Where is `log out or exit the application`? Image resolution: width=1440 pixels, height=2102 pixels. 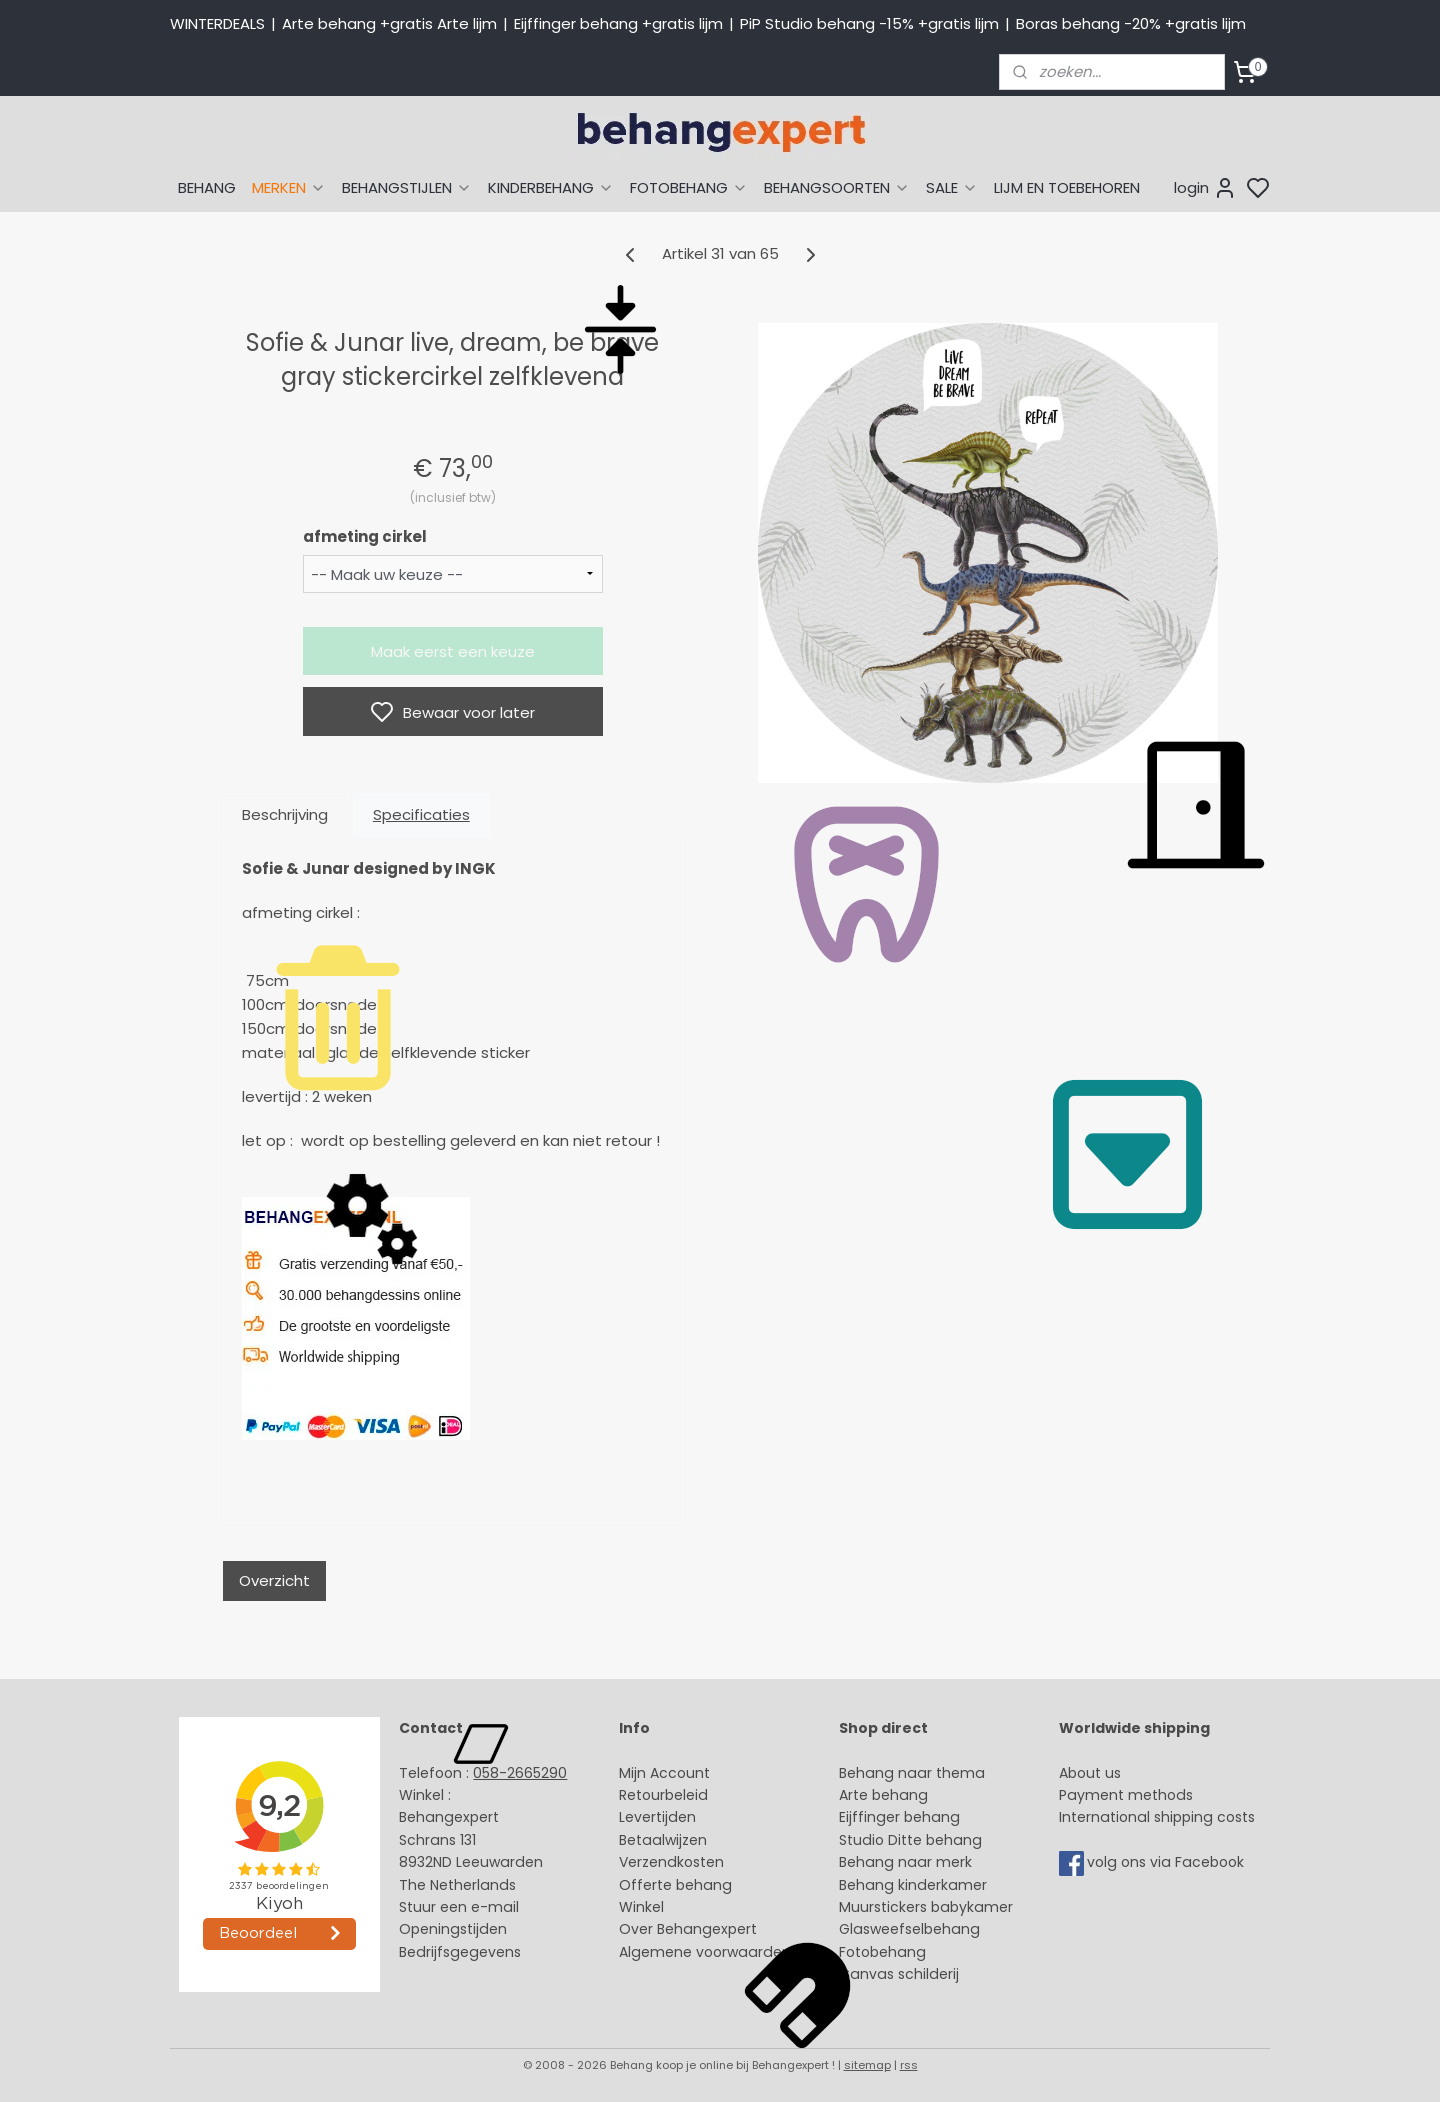 log out or exit the application is located at coordinates (1196, 805).